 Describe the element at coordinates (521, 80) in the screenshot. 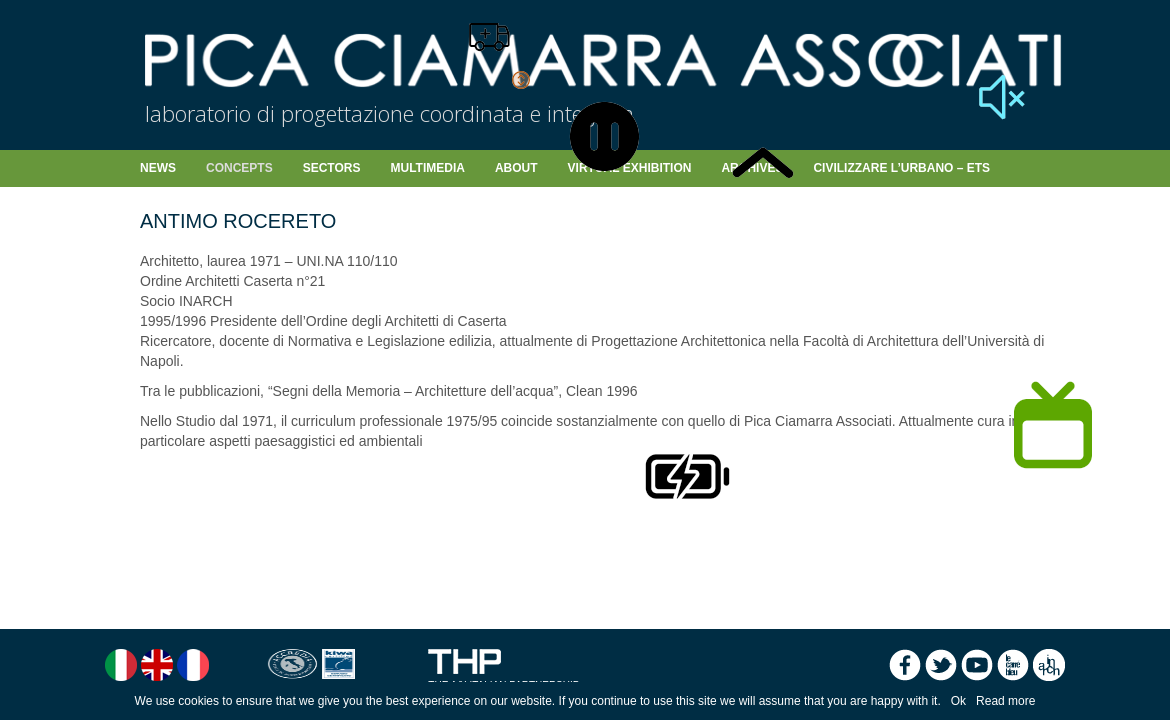

I see `expand or collapse a section` at that location.